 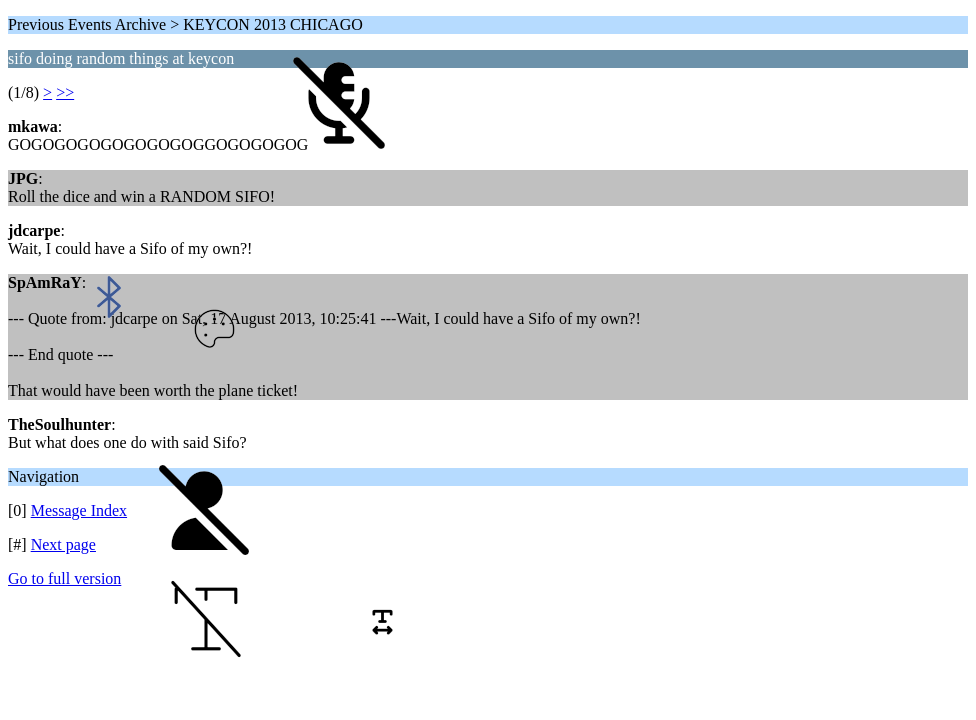 What do you see at coordinates (214, 329) in the screenshot?
I see `access color or theme settings` at bounding box center [214, 329].